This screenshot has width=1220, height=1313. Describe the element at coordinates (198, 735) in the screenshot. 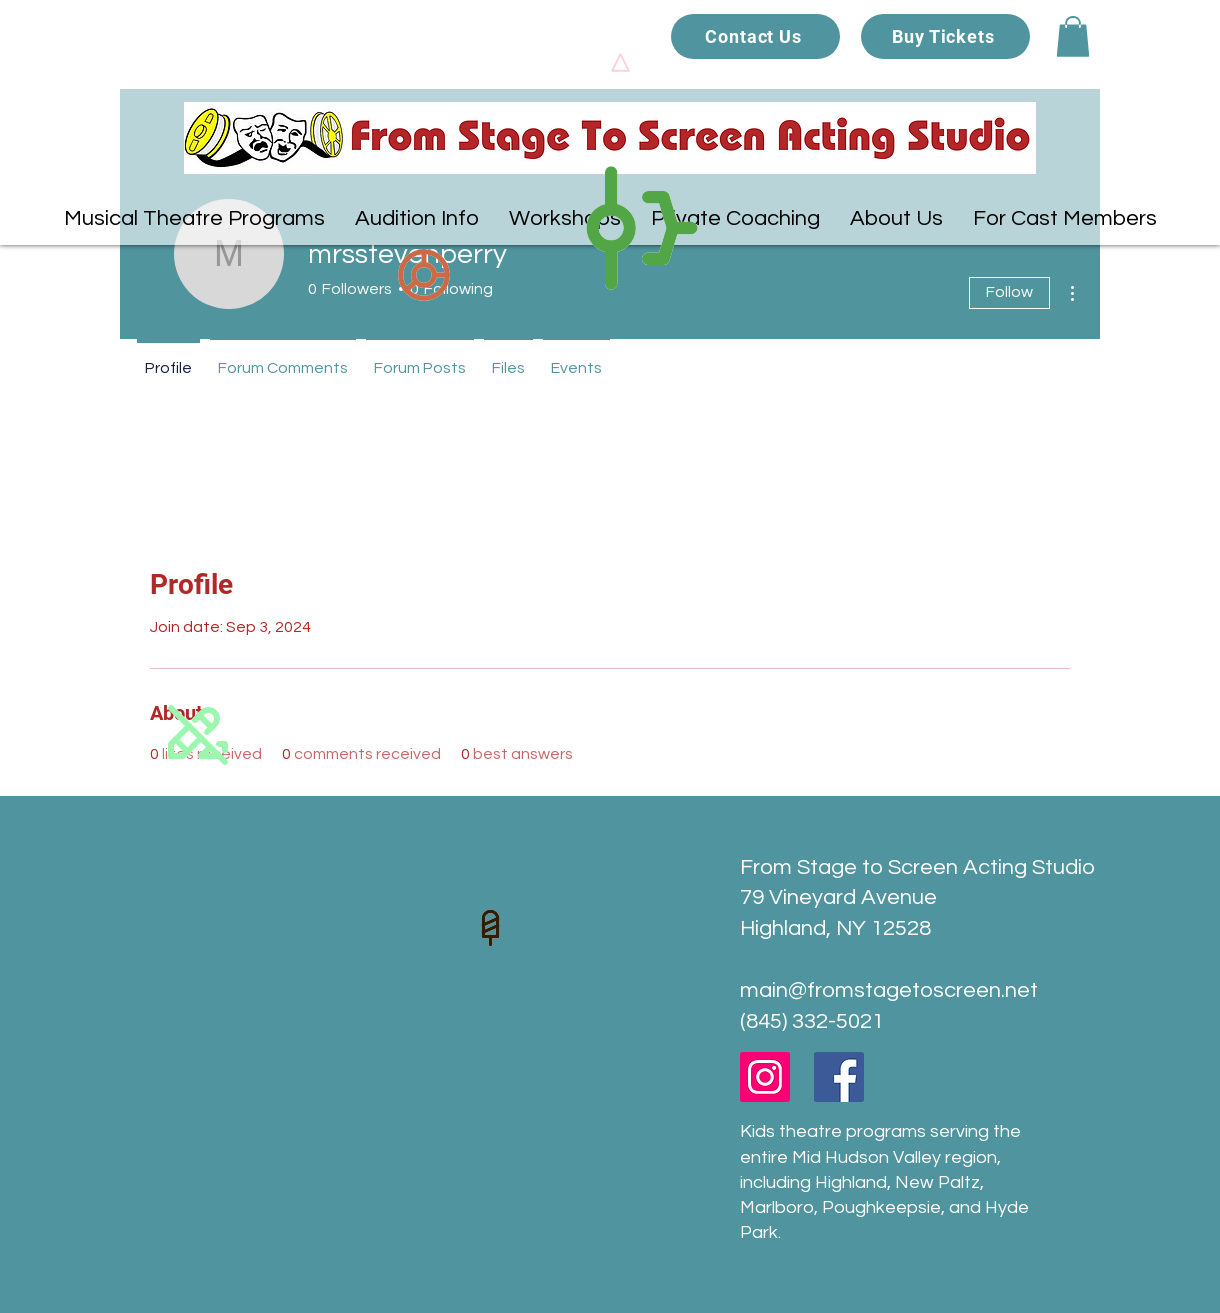

I see `disable text highlighting mode` at that location.